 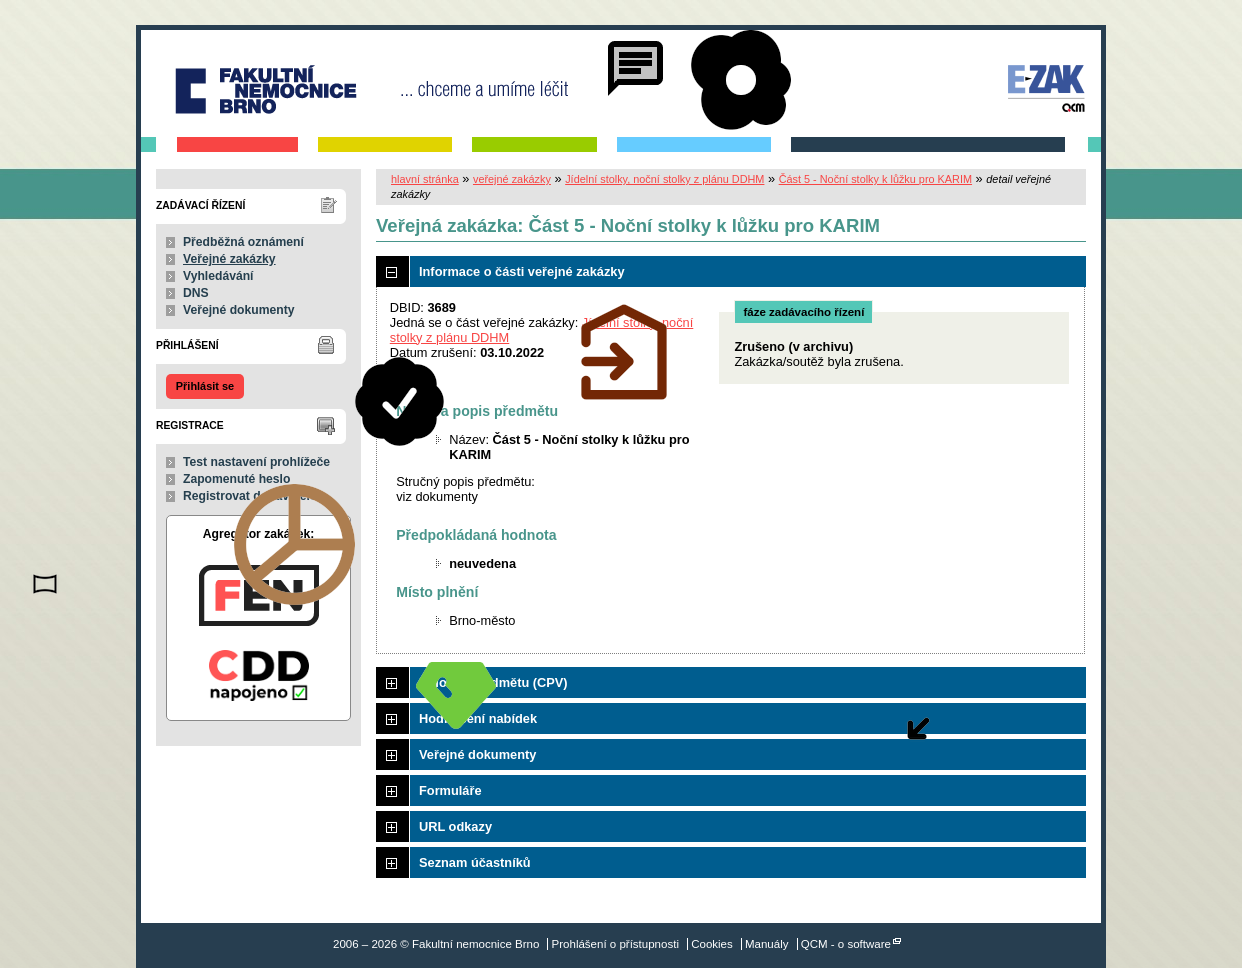 I want to click on view pie chart analytics, so click(x=294, y=544).